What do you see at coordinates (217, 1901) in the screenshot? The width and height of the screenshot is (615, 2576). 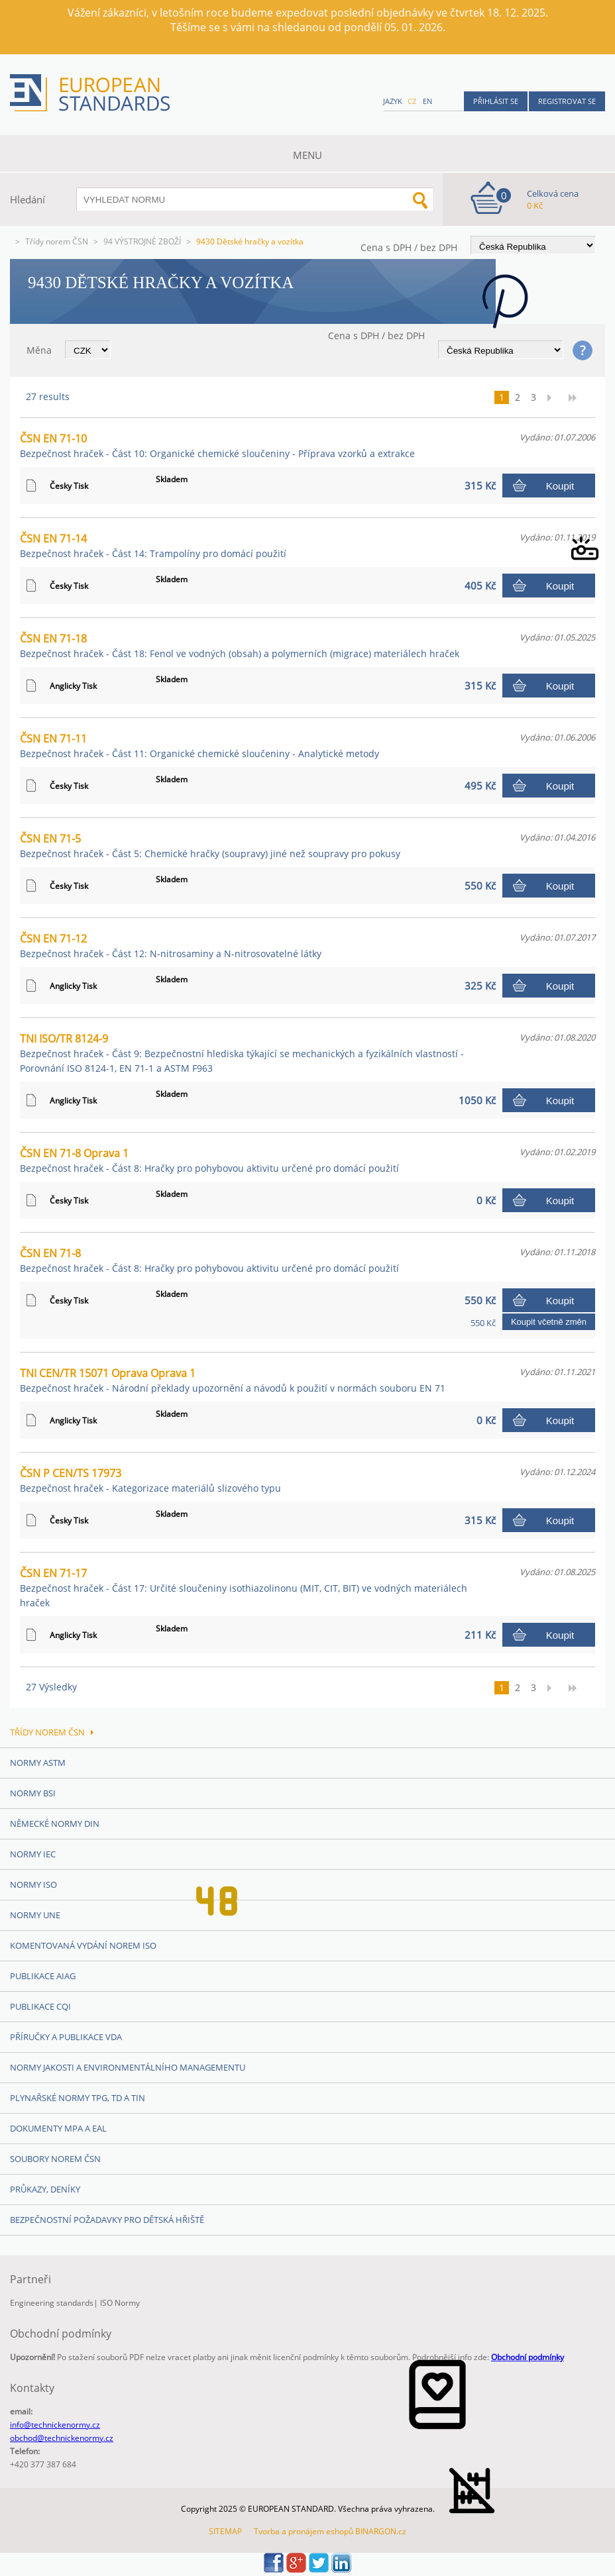 I see `indicates item number 48 in a list or sequence` at bounding box center [217, 1901].